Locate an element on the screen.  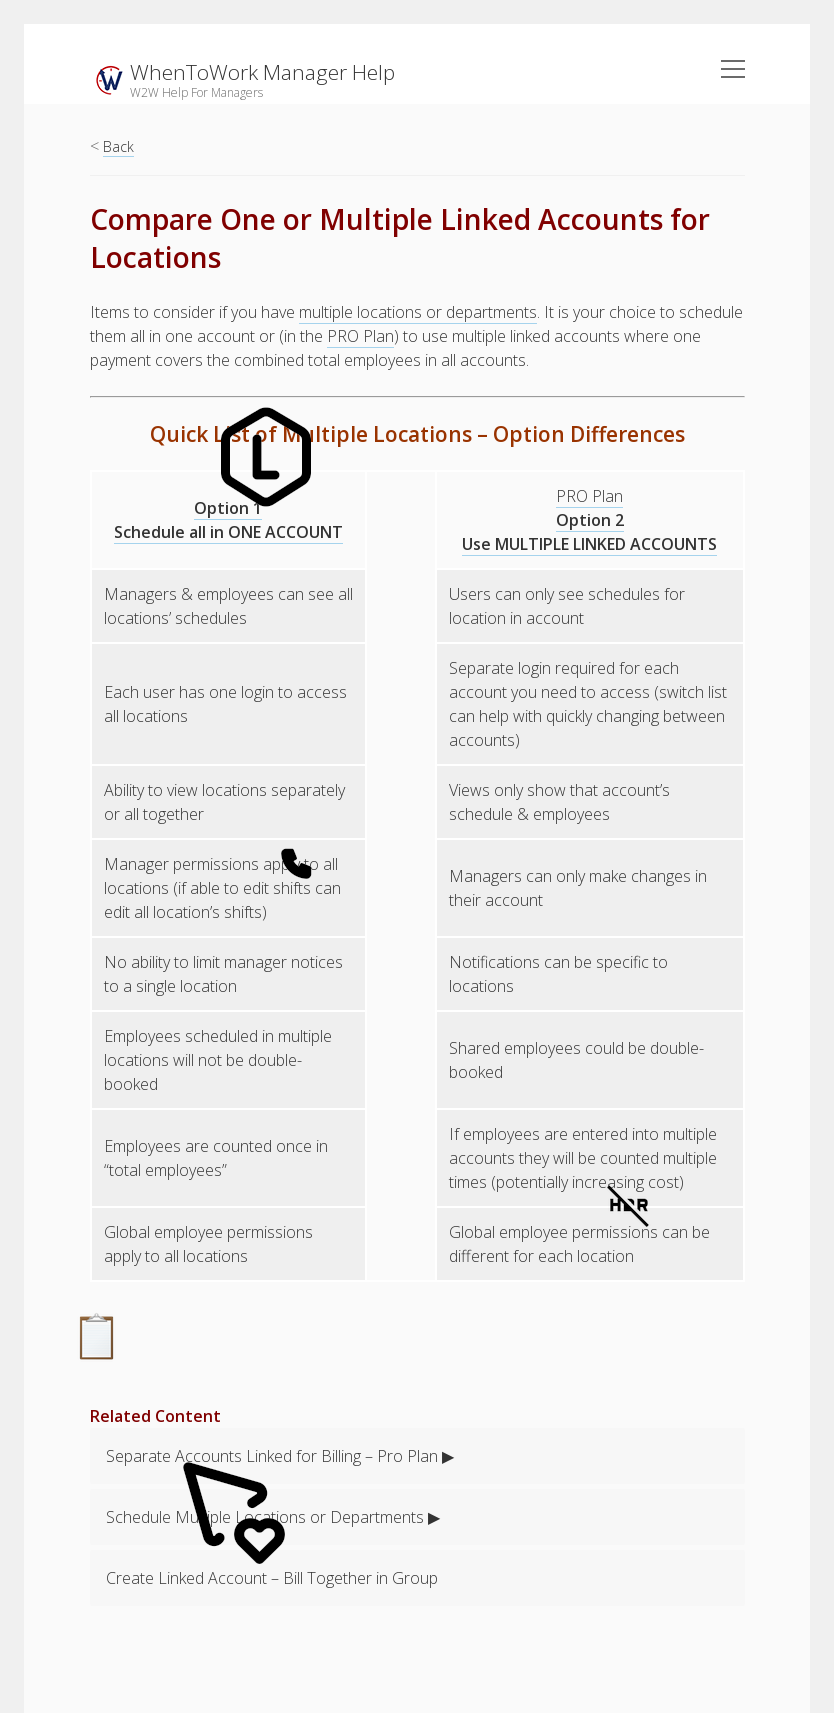
access clipboard contents is located at coordinates (96, 1336).